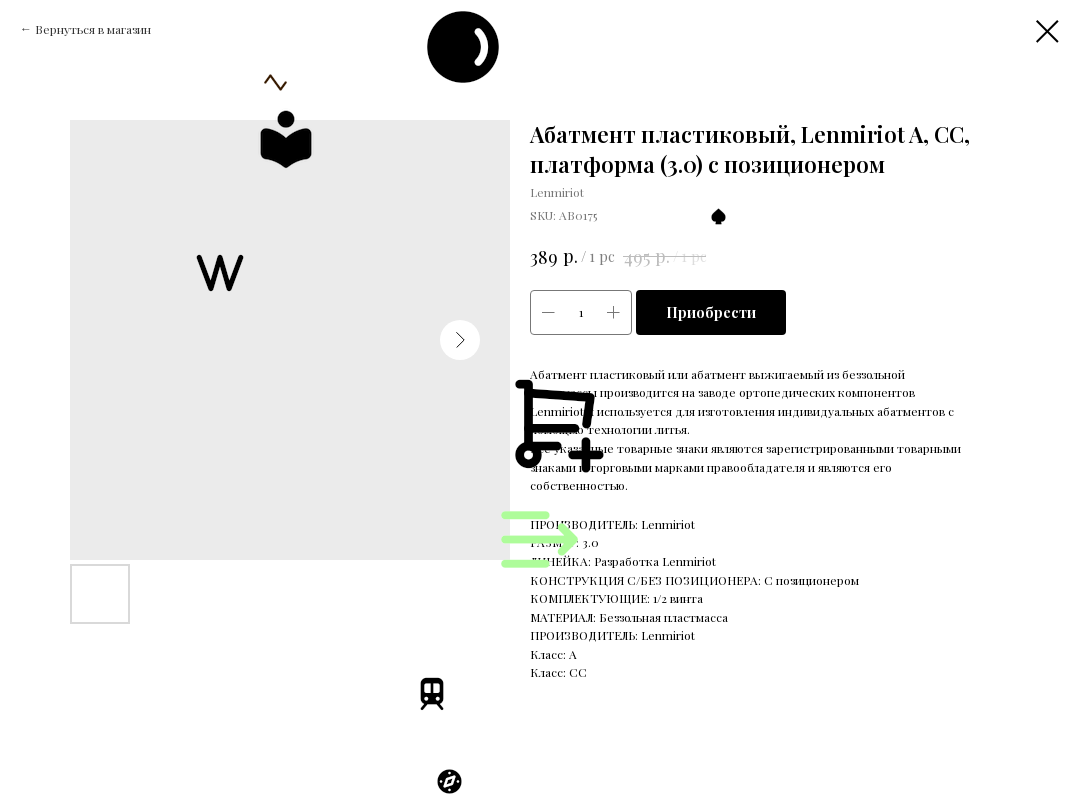  I want to click on add item to shopping cart, so click(555, 424).